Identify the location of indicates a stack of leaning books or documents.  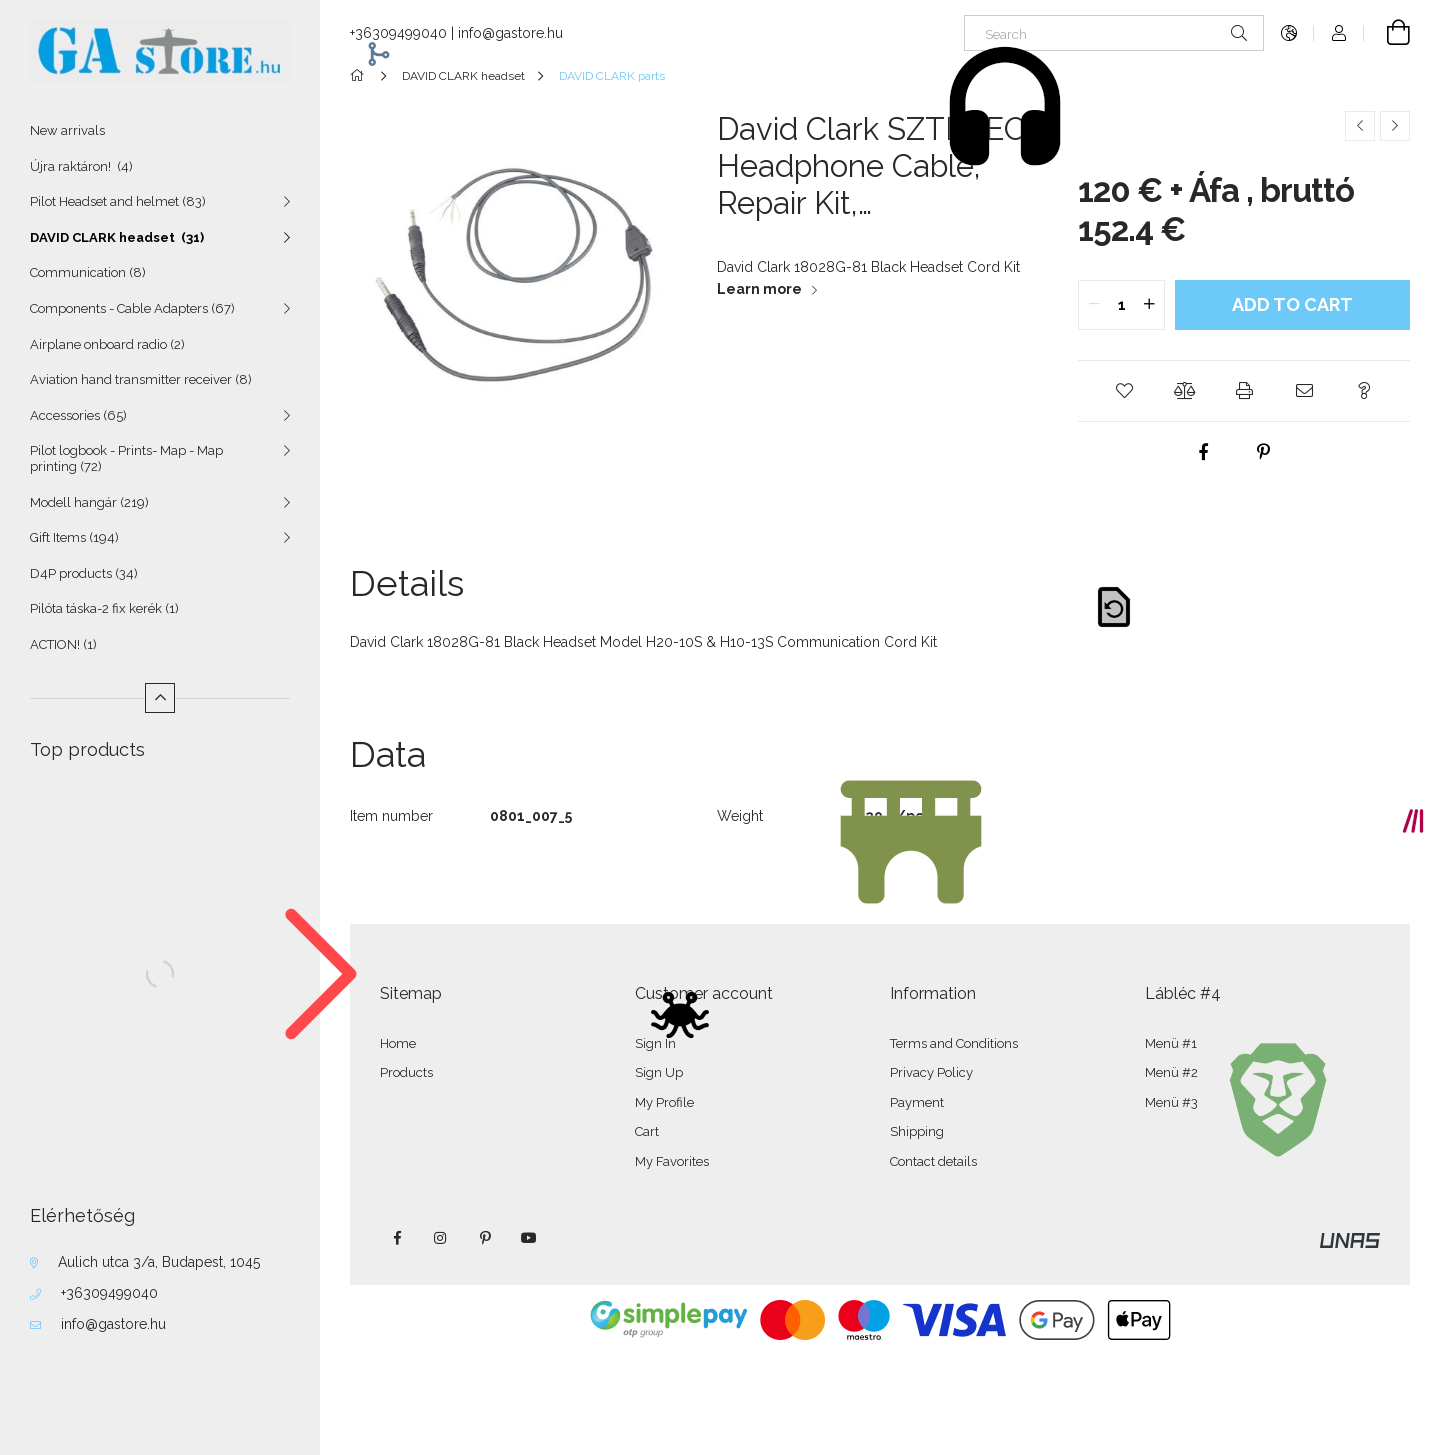
(1413, 821).